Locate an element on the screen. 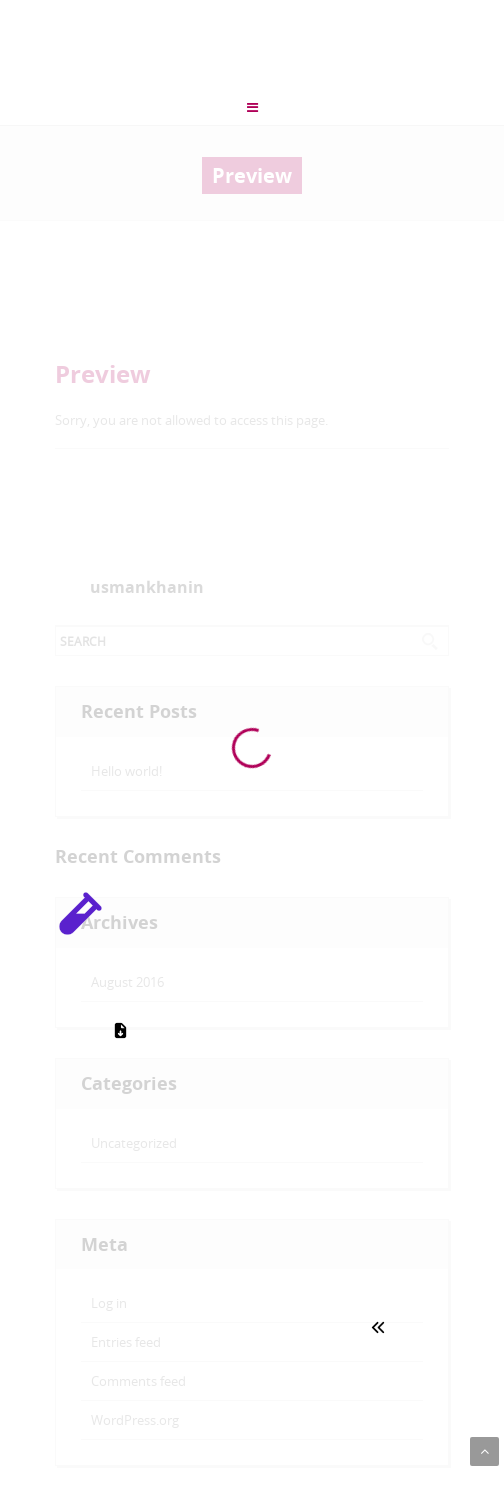 The width and height of the screenshot is (504, 1496). download a file is located at coordinates (120, 1030).